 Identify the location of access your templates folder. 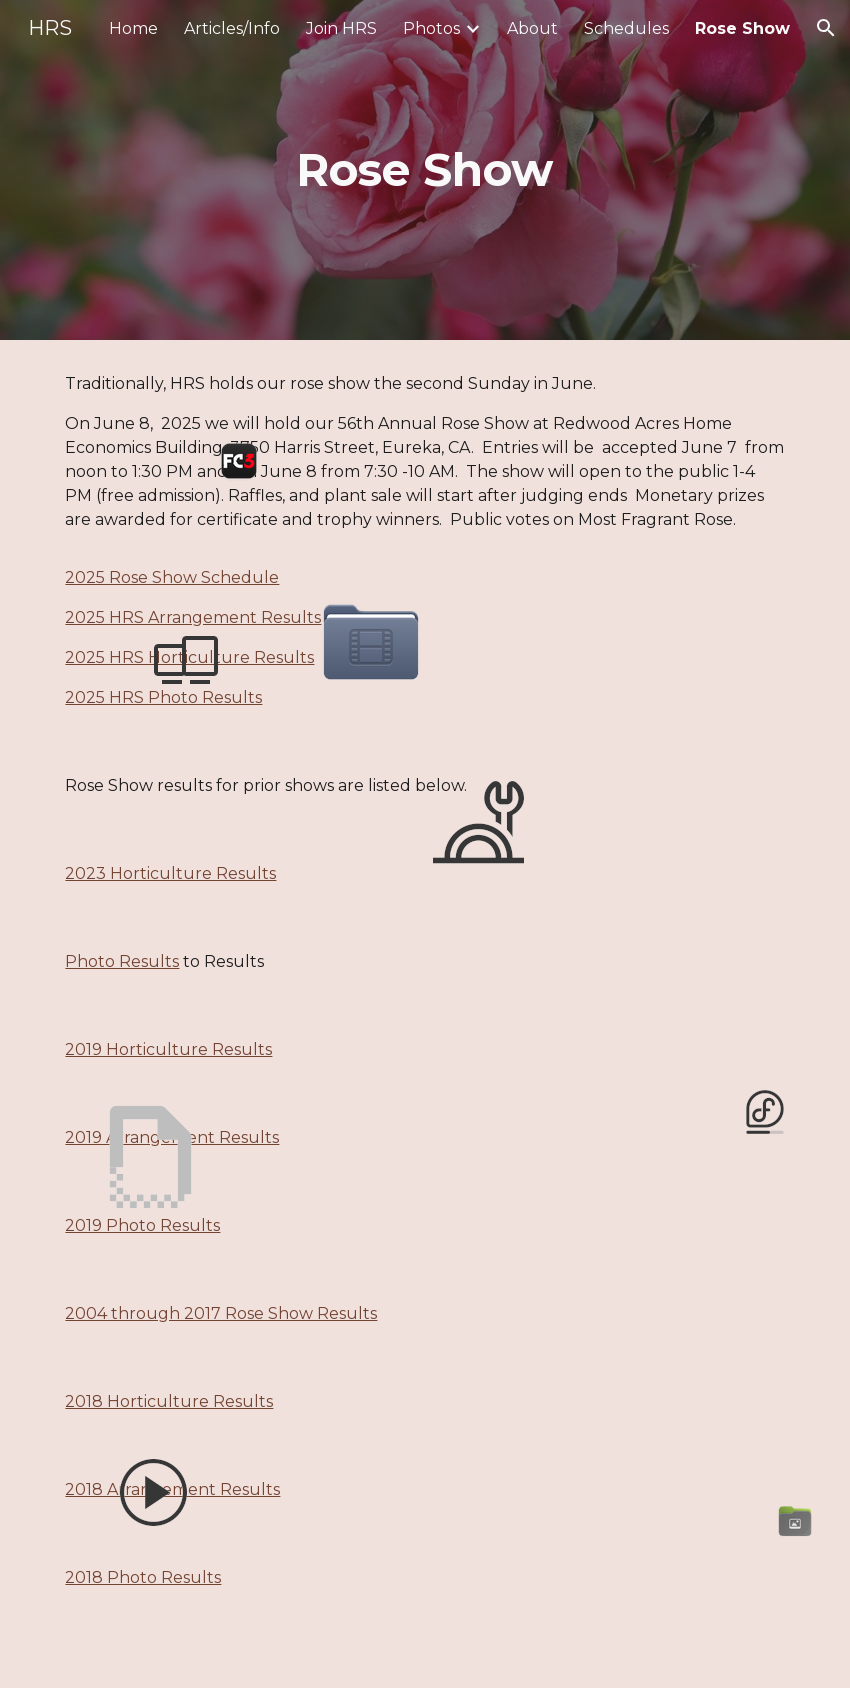
(150, 1153).